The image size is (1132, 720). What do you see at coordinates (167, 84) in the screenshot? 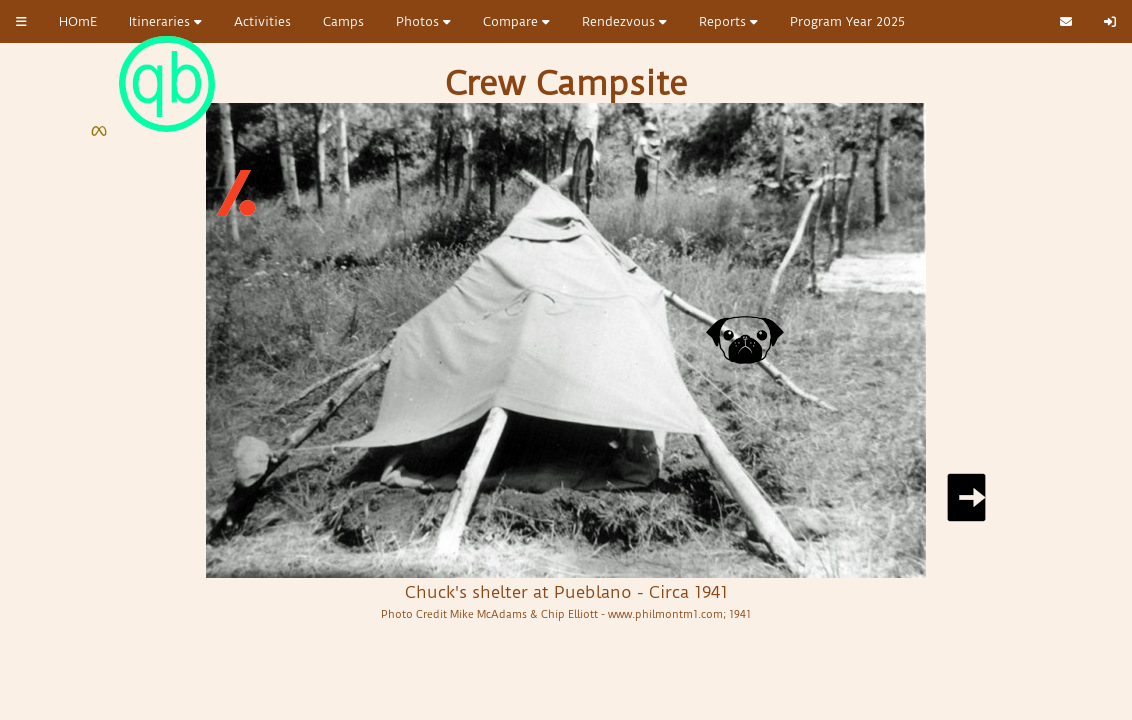
I see `open qbittorrent torrent client` at bounding box center [167, 84].